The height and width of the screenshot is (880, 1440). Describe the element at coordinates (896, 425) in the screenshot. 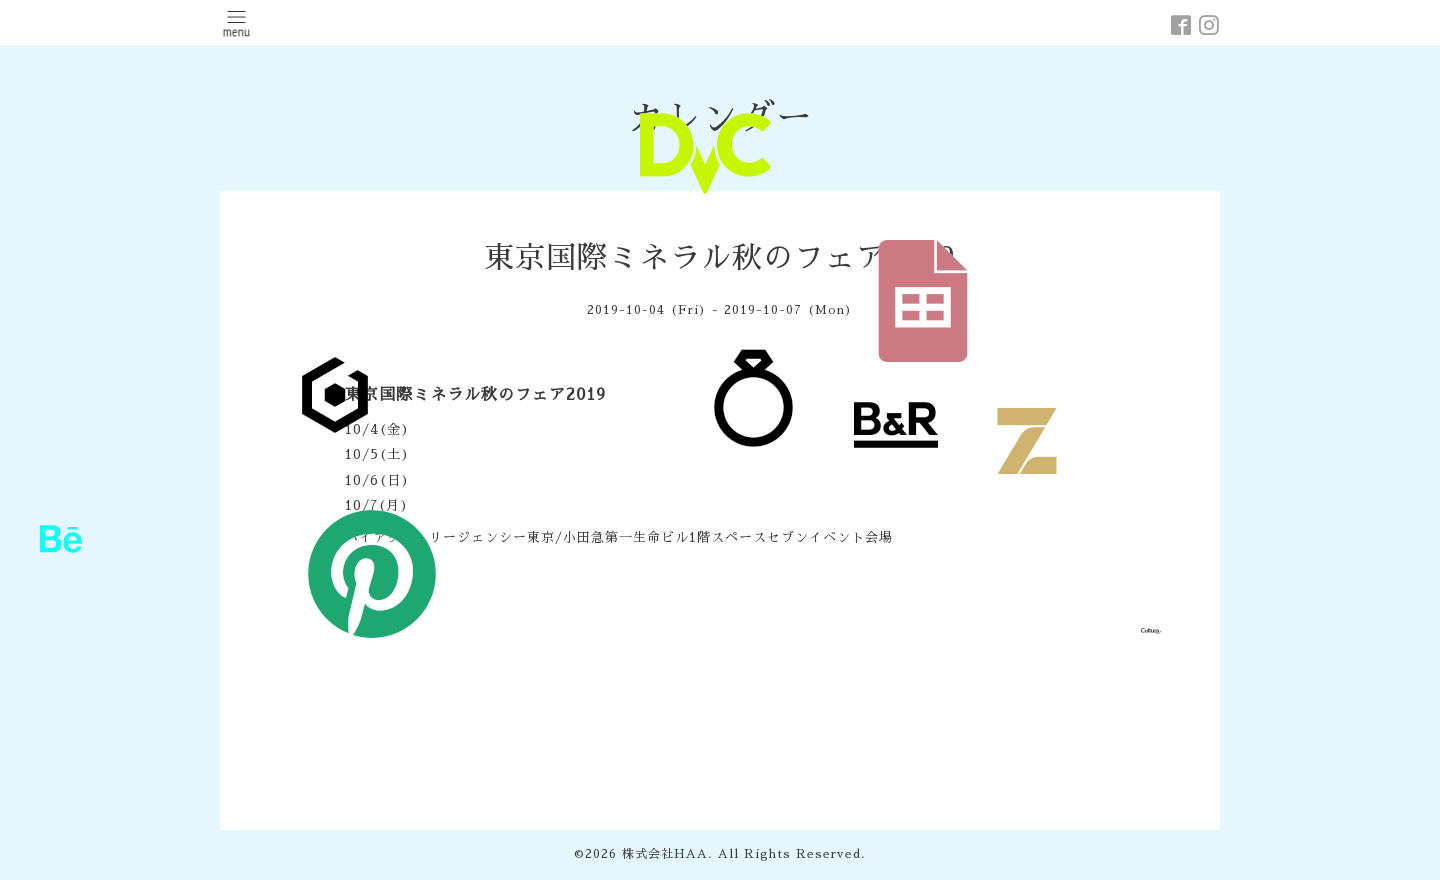

I see `B&R Automation company logo` at that location.